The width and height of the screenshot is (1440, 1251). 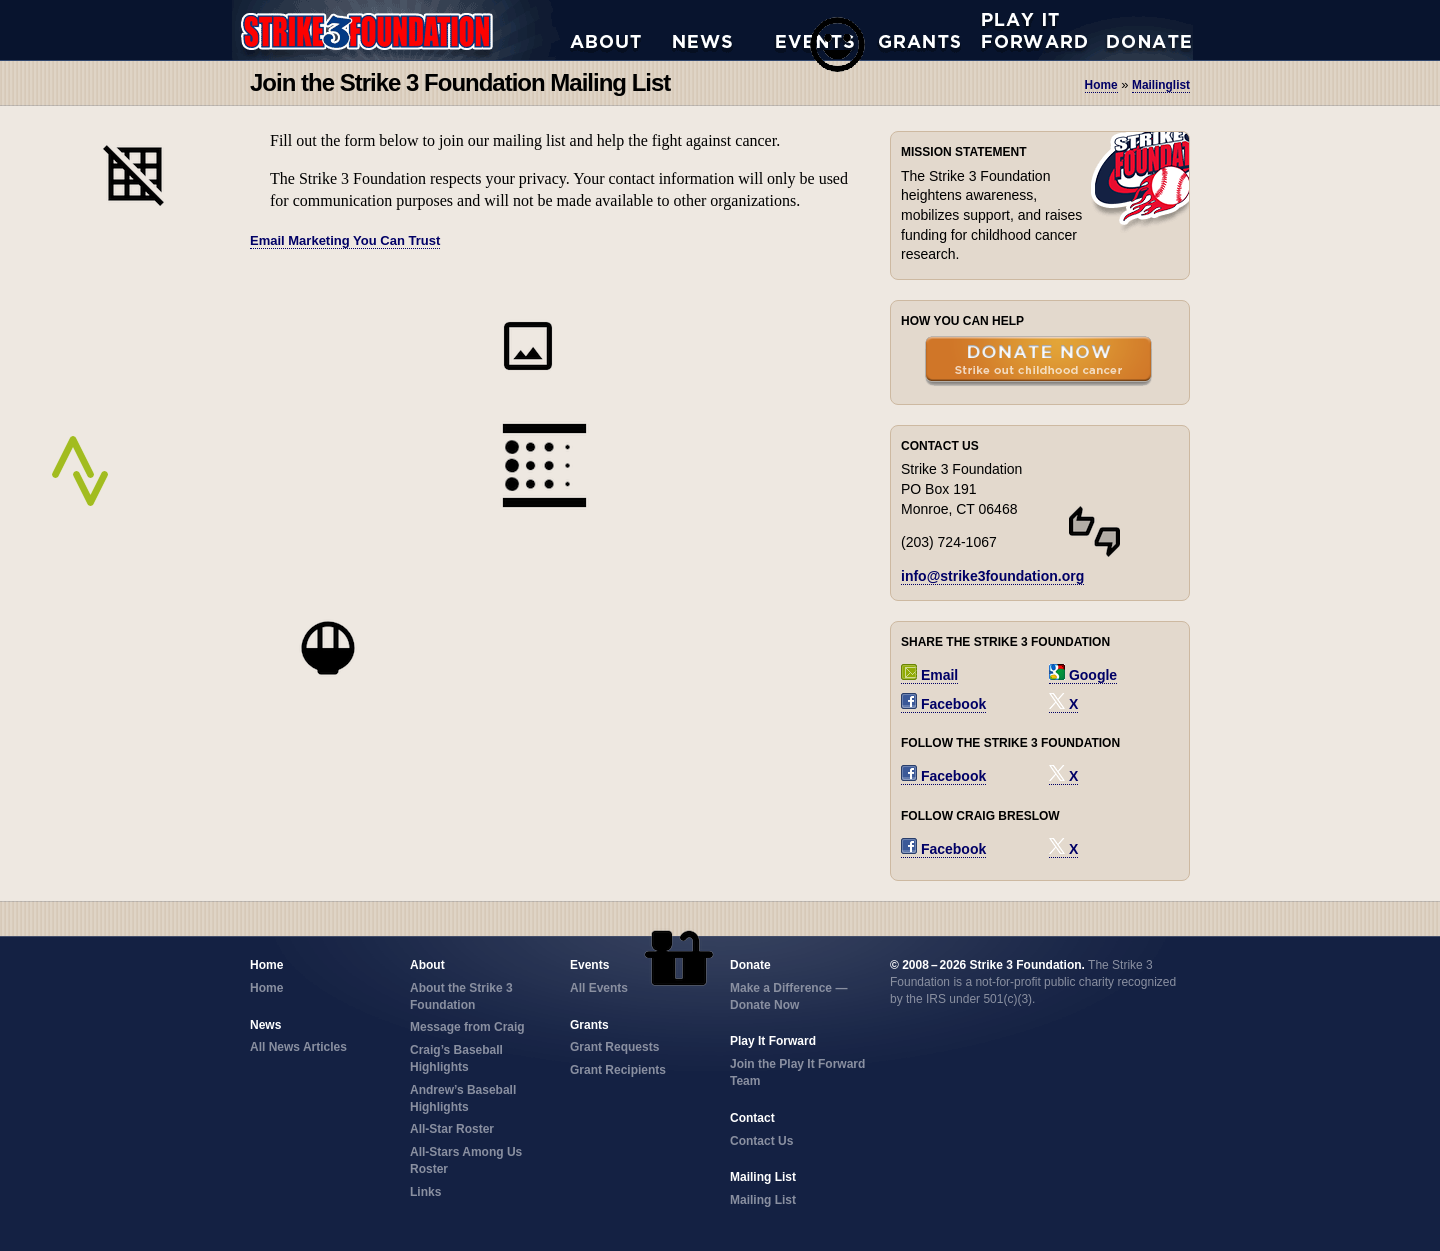 I want to click on browse asian or rice-based cuisine options, so click(x=328, y=648).